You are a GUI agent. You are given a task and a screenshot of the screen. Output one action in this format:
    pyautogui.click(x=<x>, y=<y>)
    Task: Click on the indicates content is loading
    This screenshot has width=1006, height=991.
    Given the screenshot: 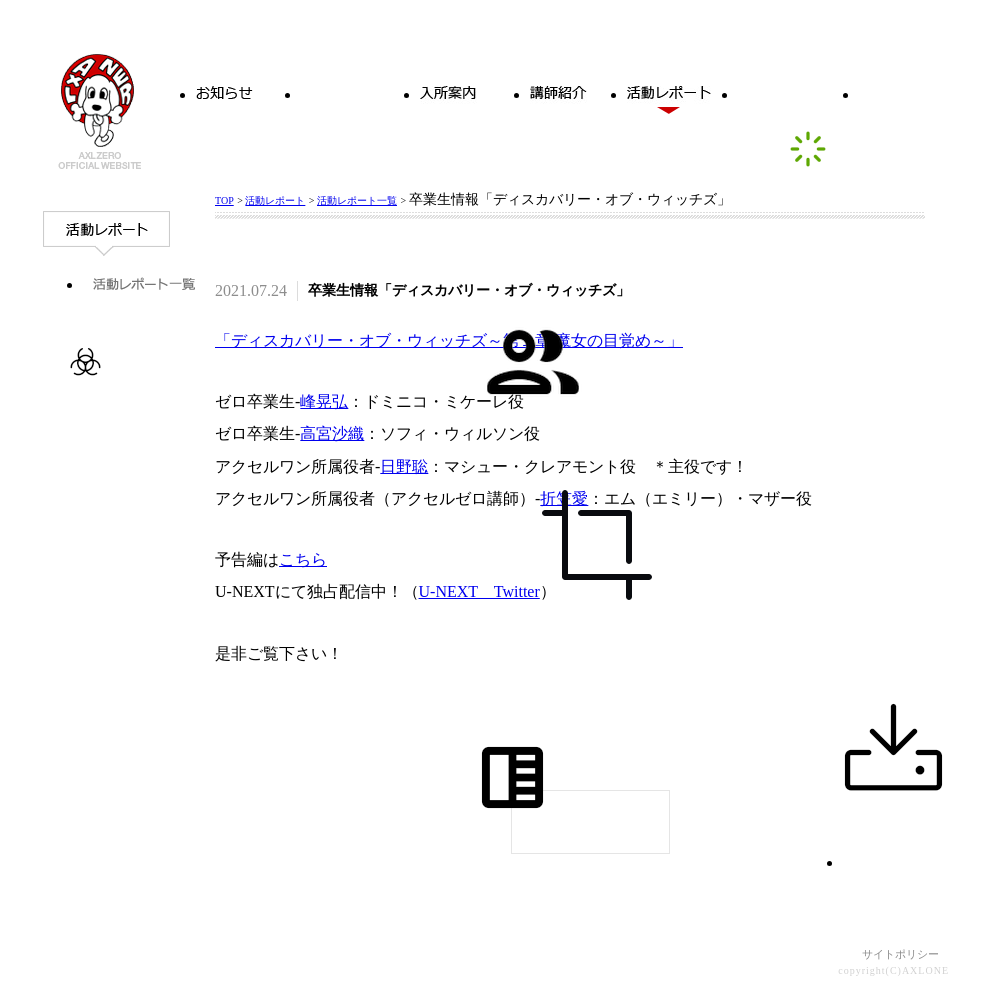 What is the action you would take?
    pyautogui.click(x=808, y=149)
    